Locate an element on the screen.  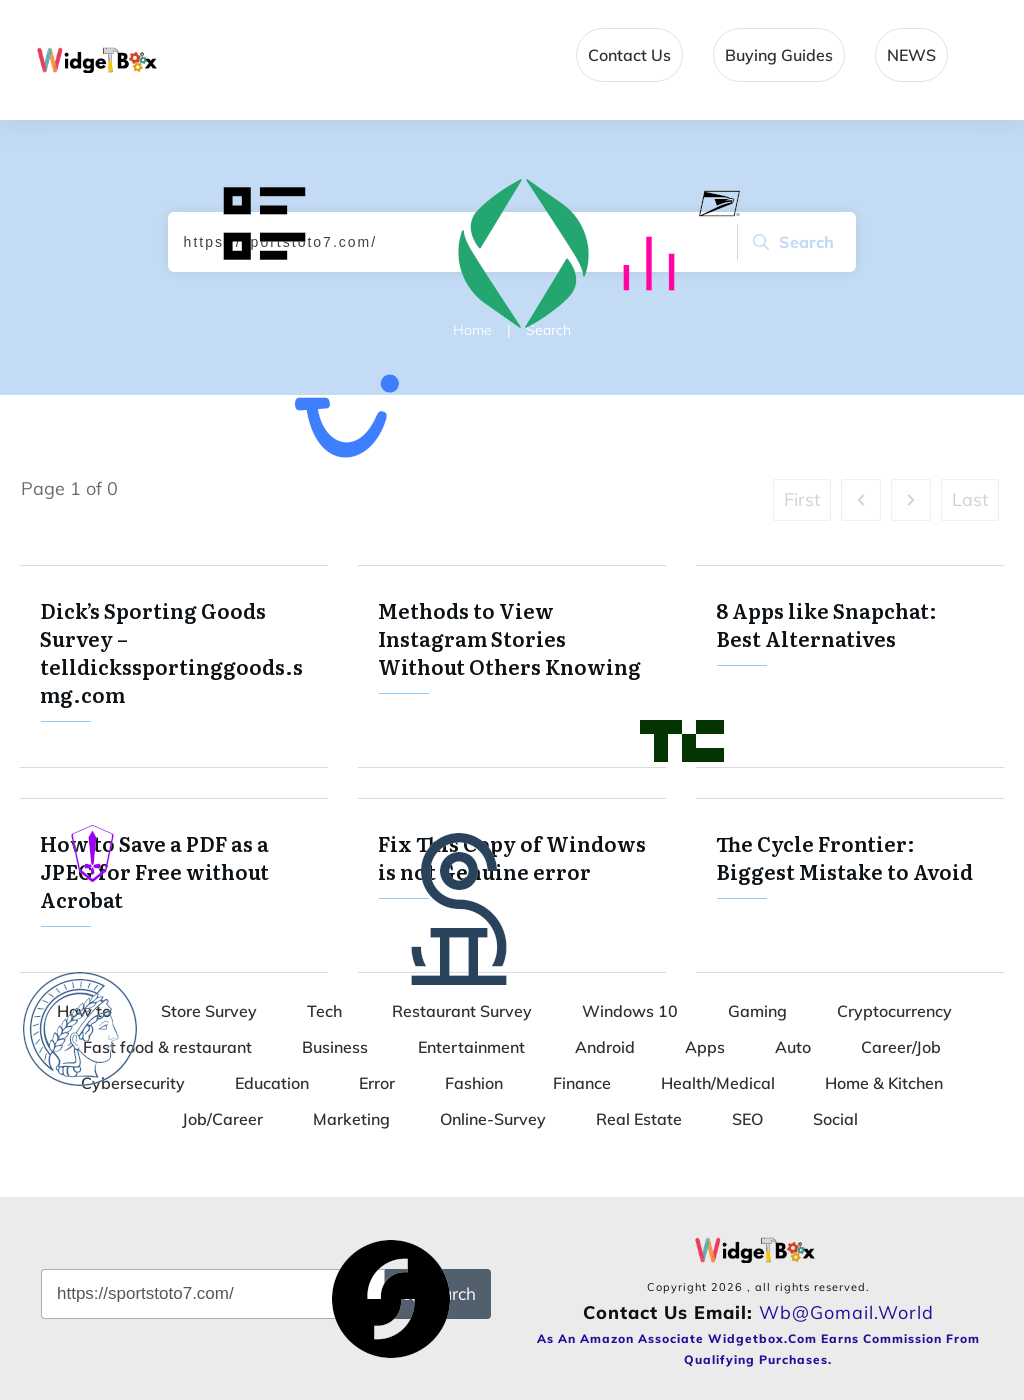
ethereum name service (ENS) logo is located at coordinates (523, 253).